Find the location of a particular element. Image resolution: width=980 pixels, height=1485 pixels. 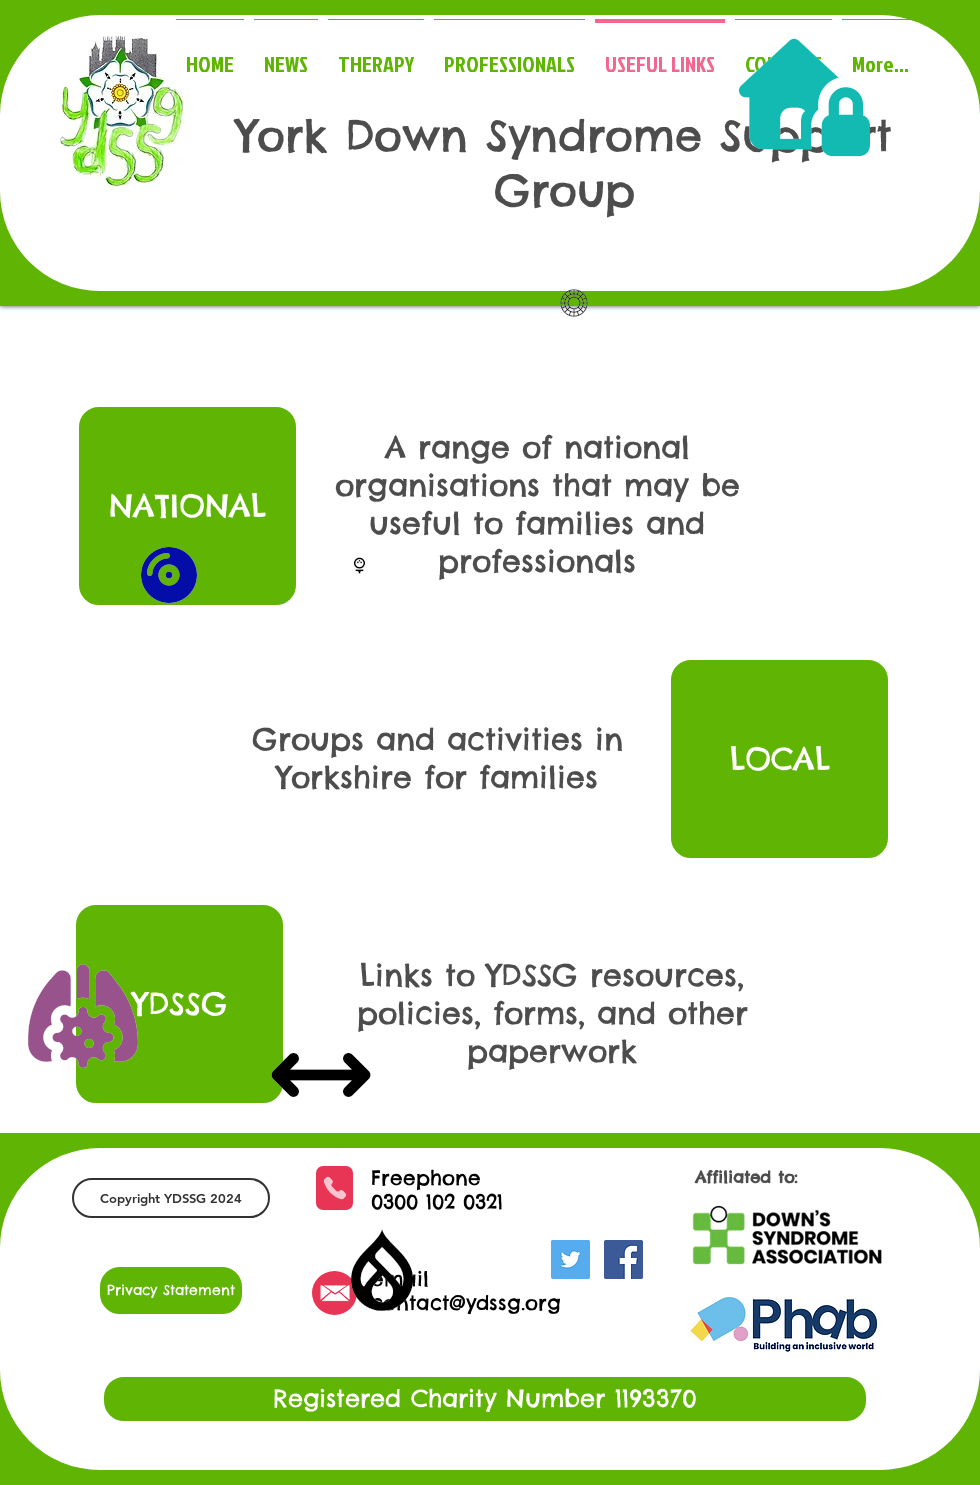

access golf scores or tracking is located at coordinates (359, 565).